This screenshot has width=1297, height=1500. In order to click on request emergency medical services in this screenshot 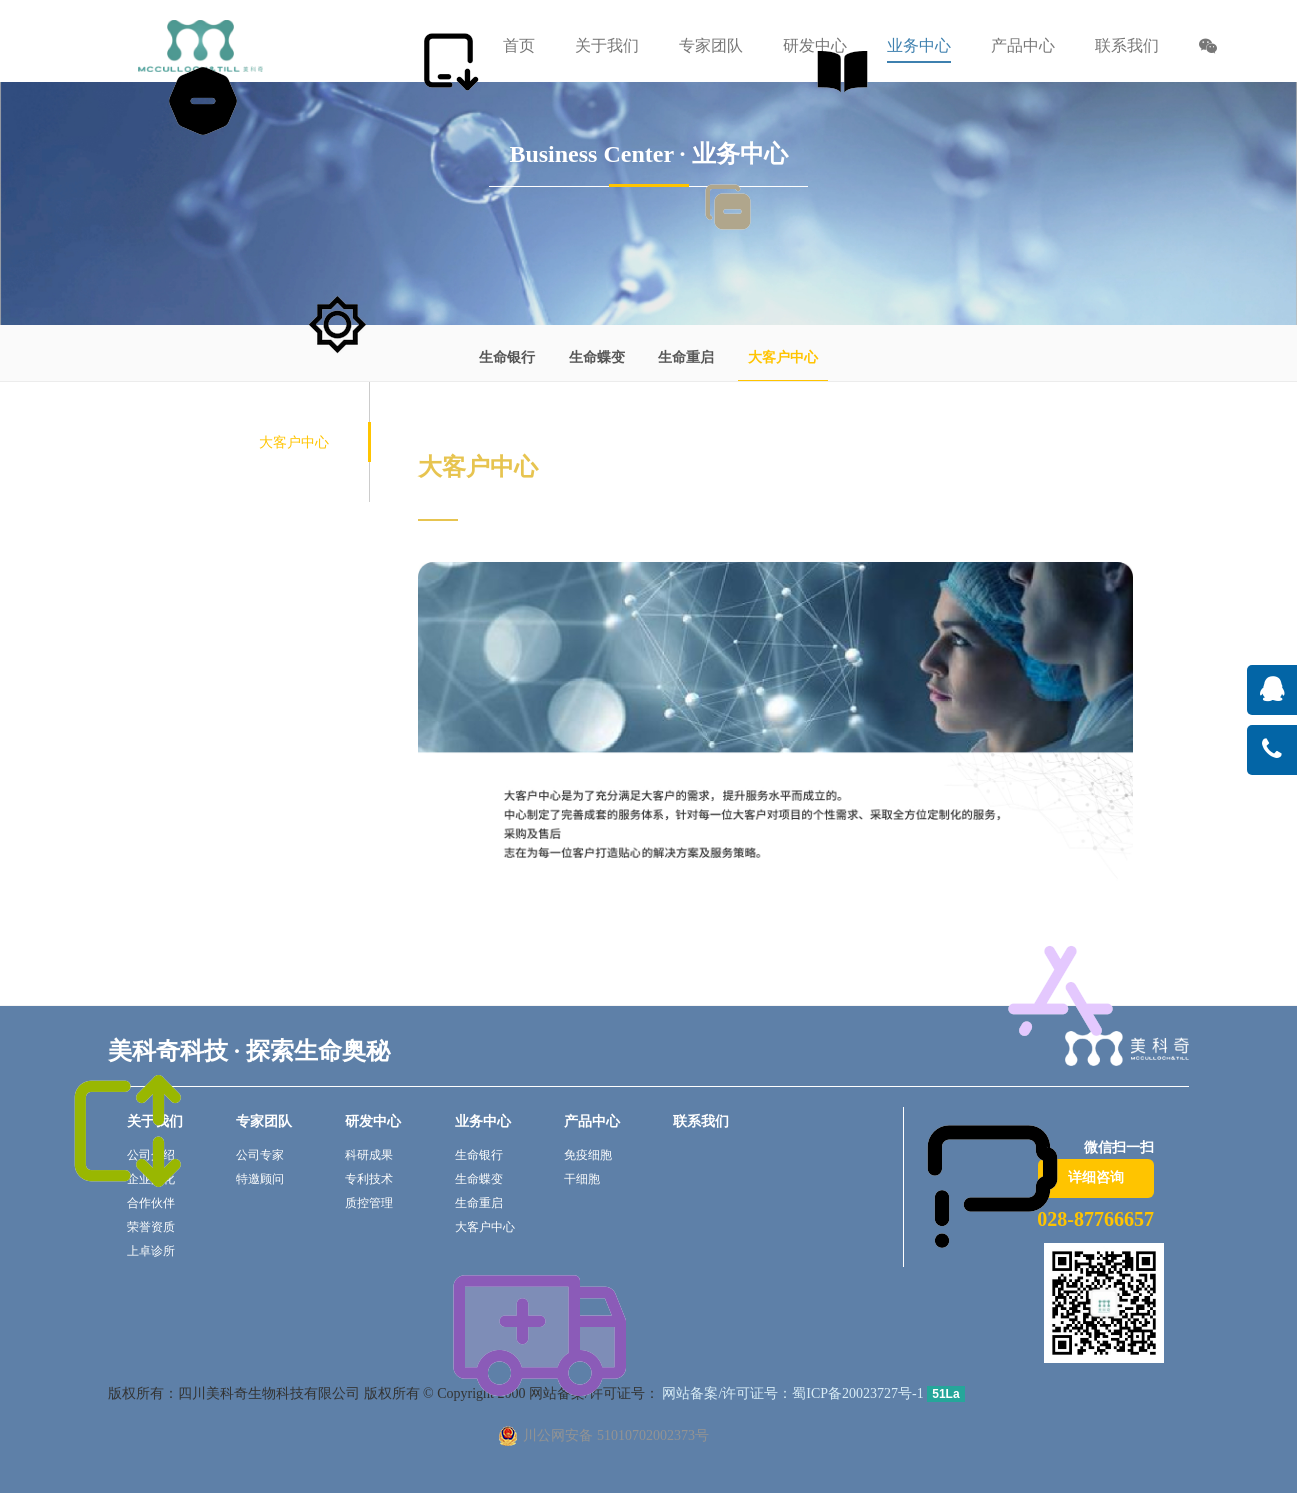, I will do `click(534, 1327)`.